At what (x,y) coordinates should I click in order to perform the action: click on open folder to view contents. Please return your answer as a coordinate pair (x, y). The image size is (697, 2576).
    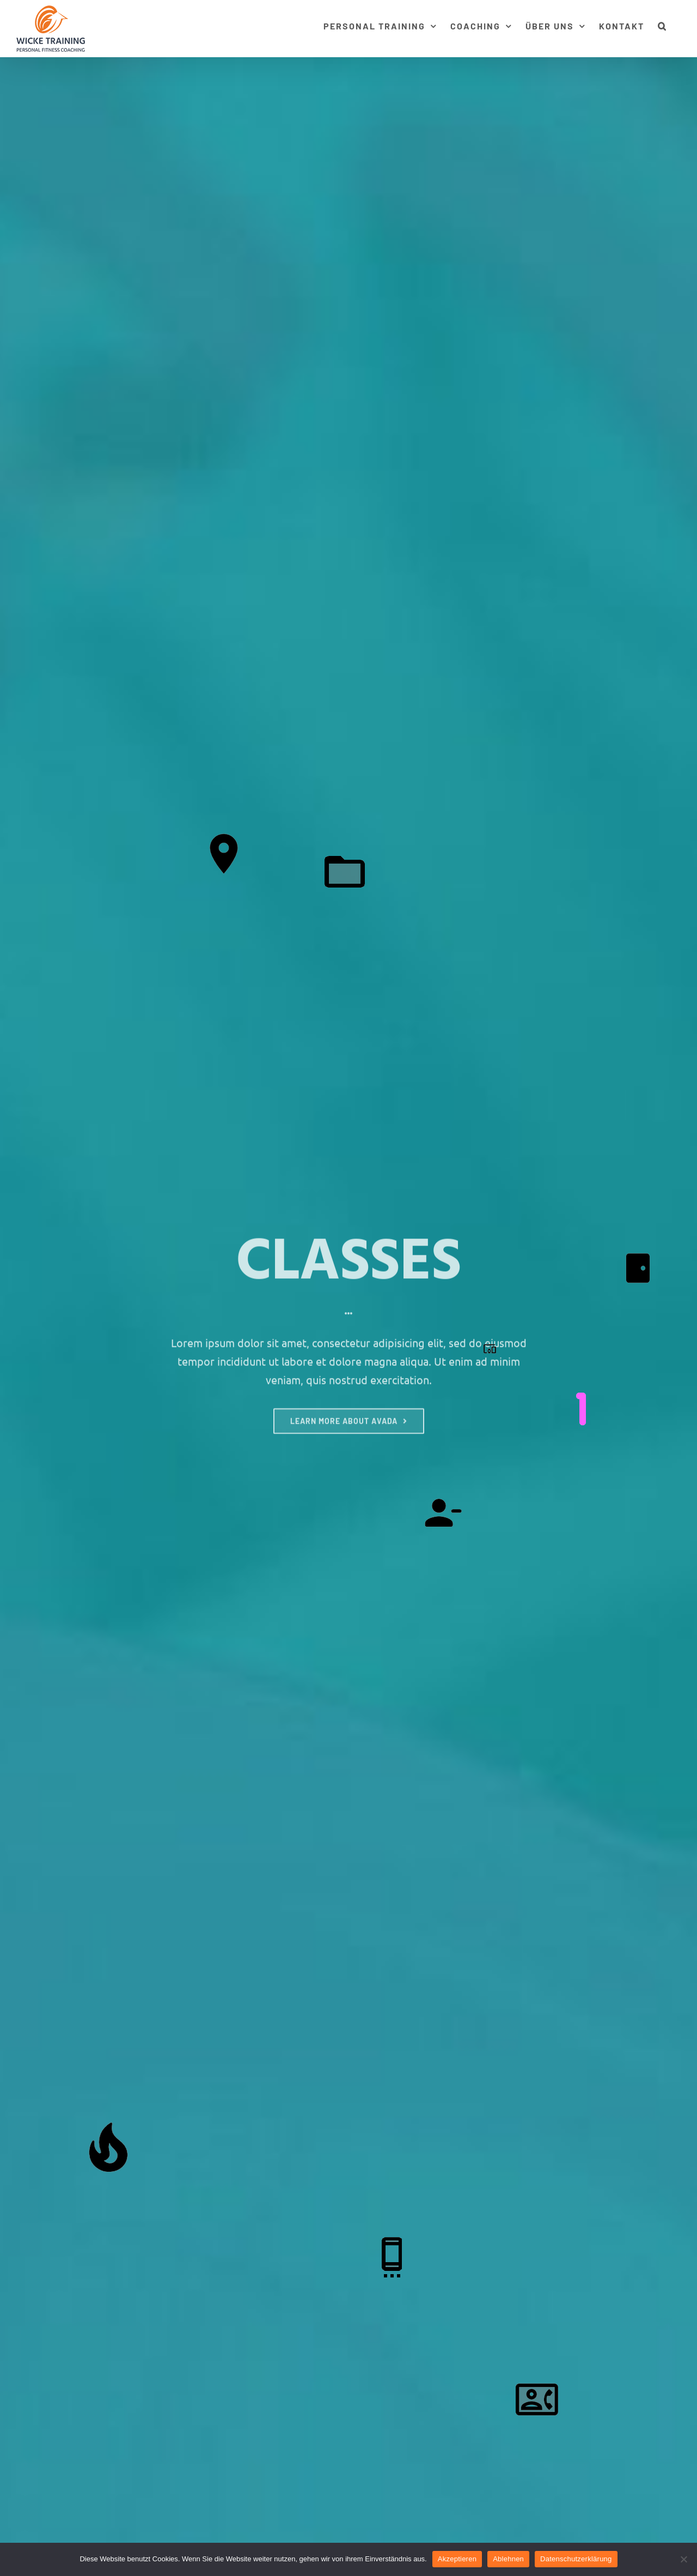
    Looking at the image, I should click on (345, 872).